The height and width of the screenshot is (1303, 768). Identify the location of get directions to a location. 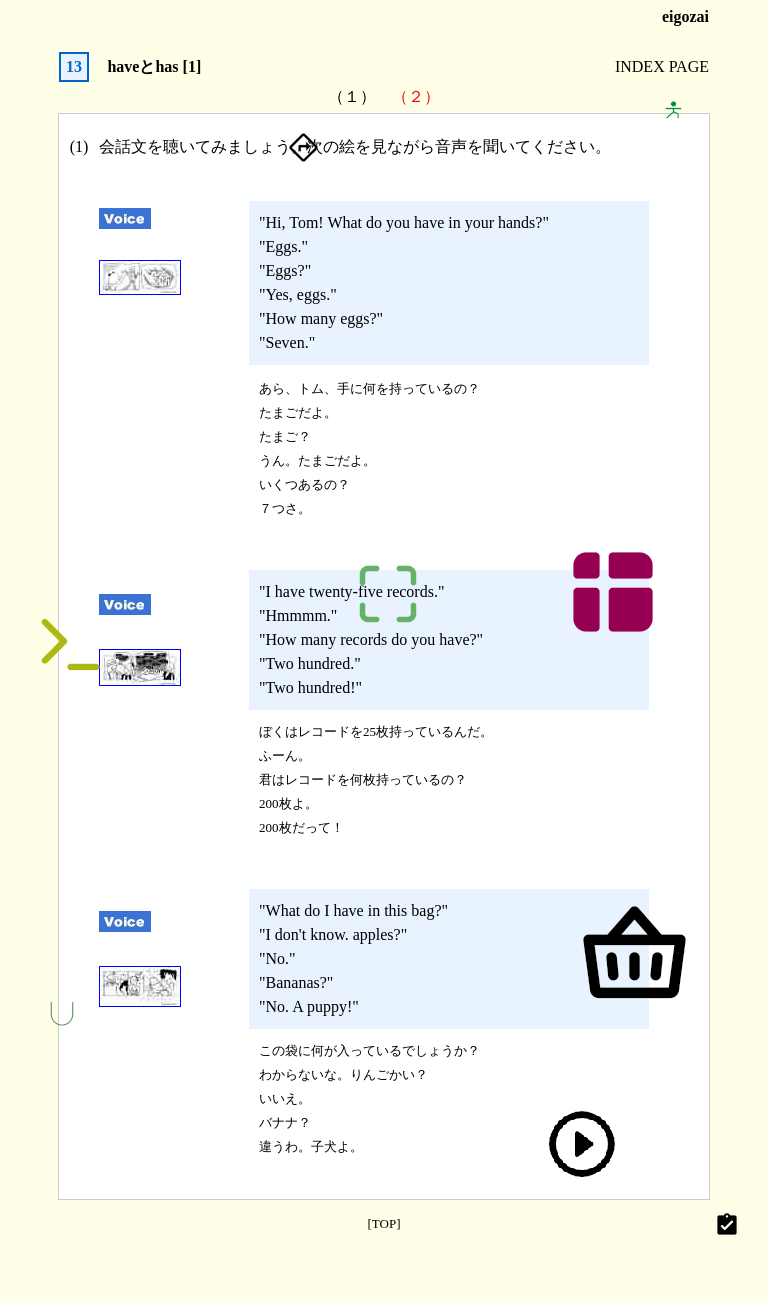
(303, 147).